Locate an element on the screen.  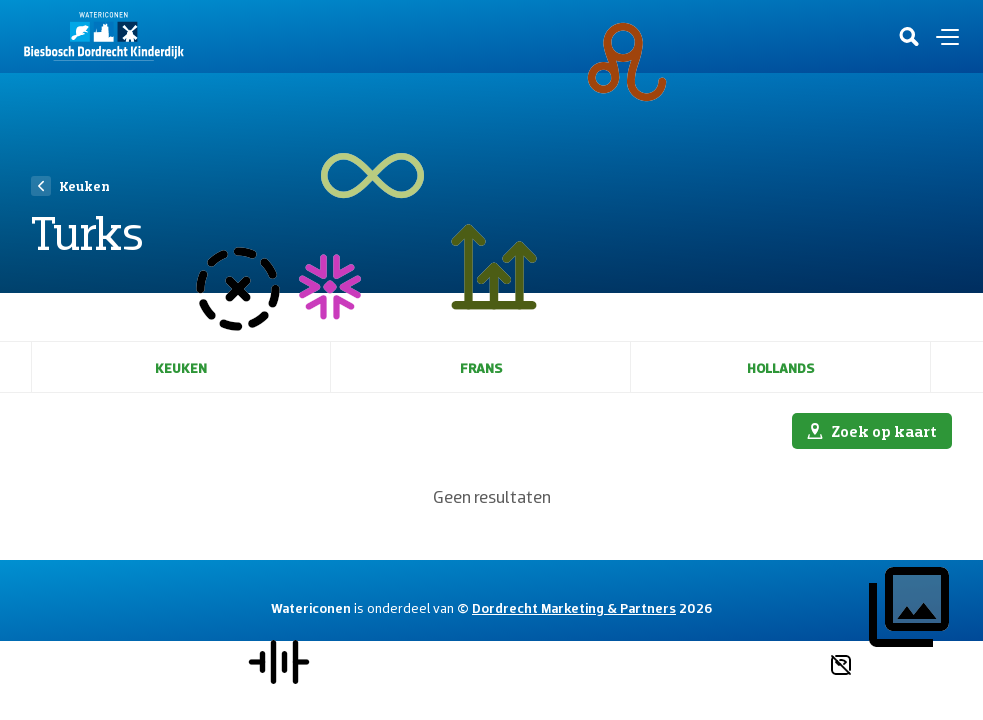
access your photo library is located at coordinates (909, 607).